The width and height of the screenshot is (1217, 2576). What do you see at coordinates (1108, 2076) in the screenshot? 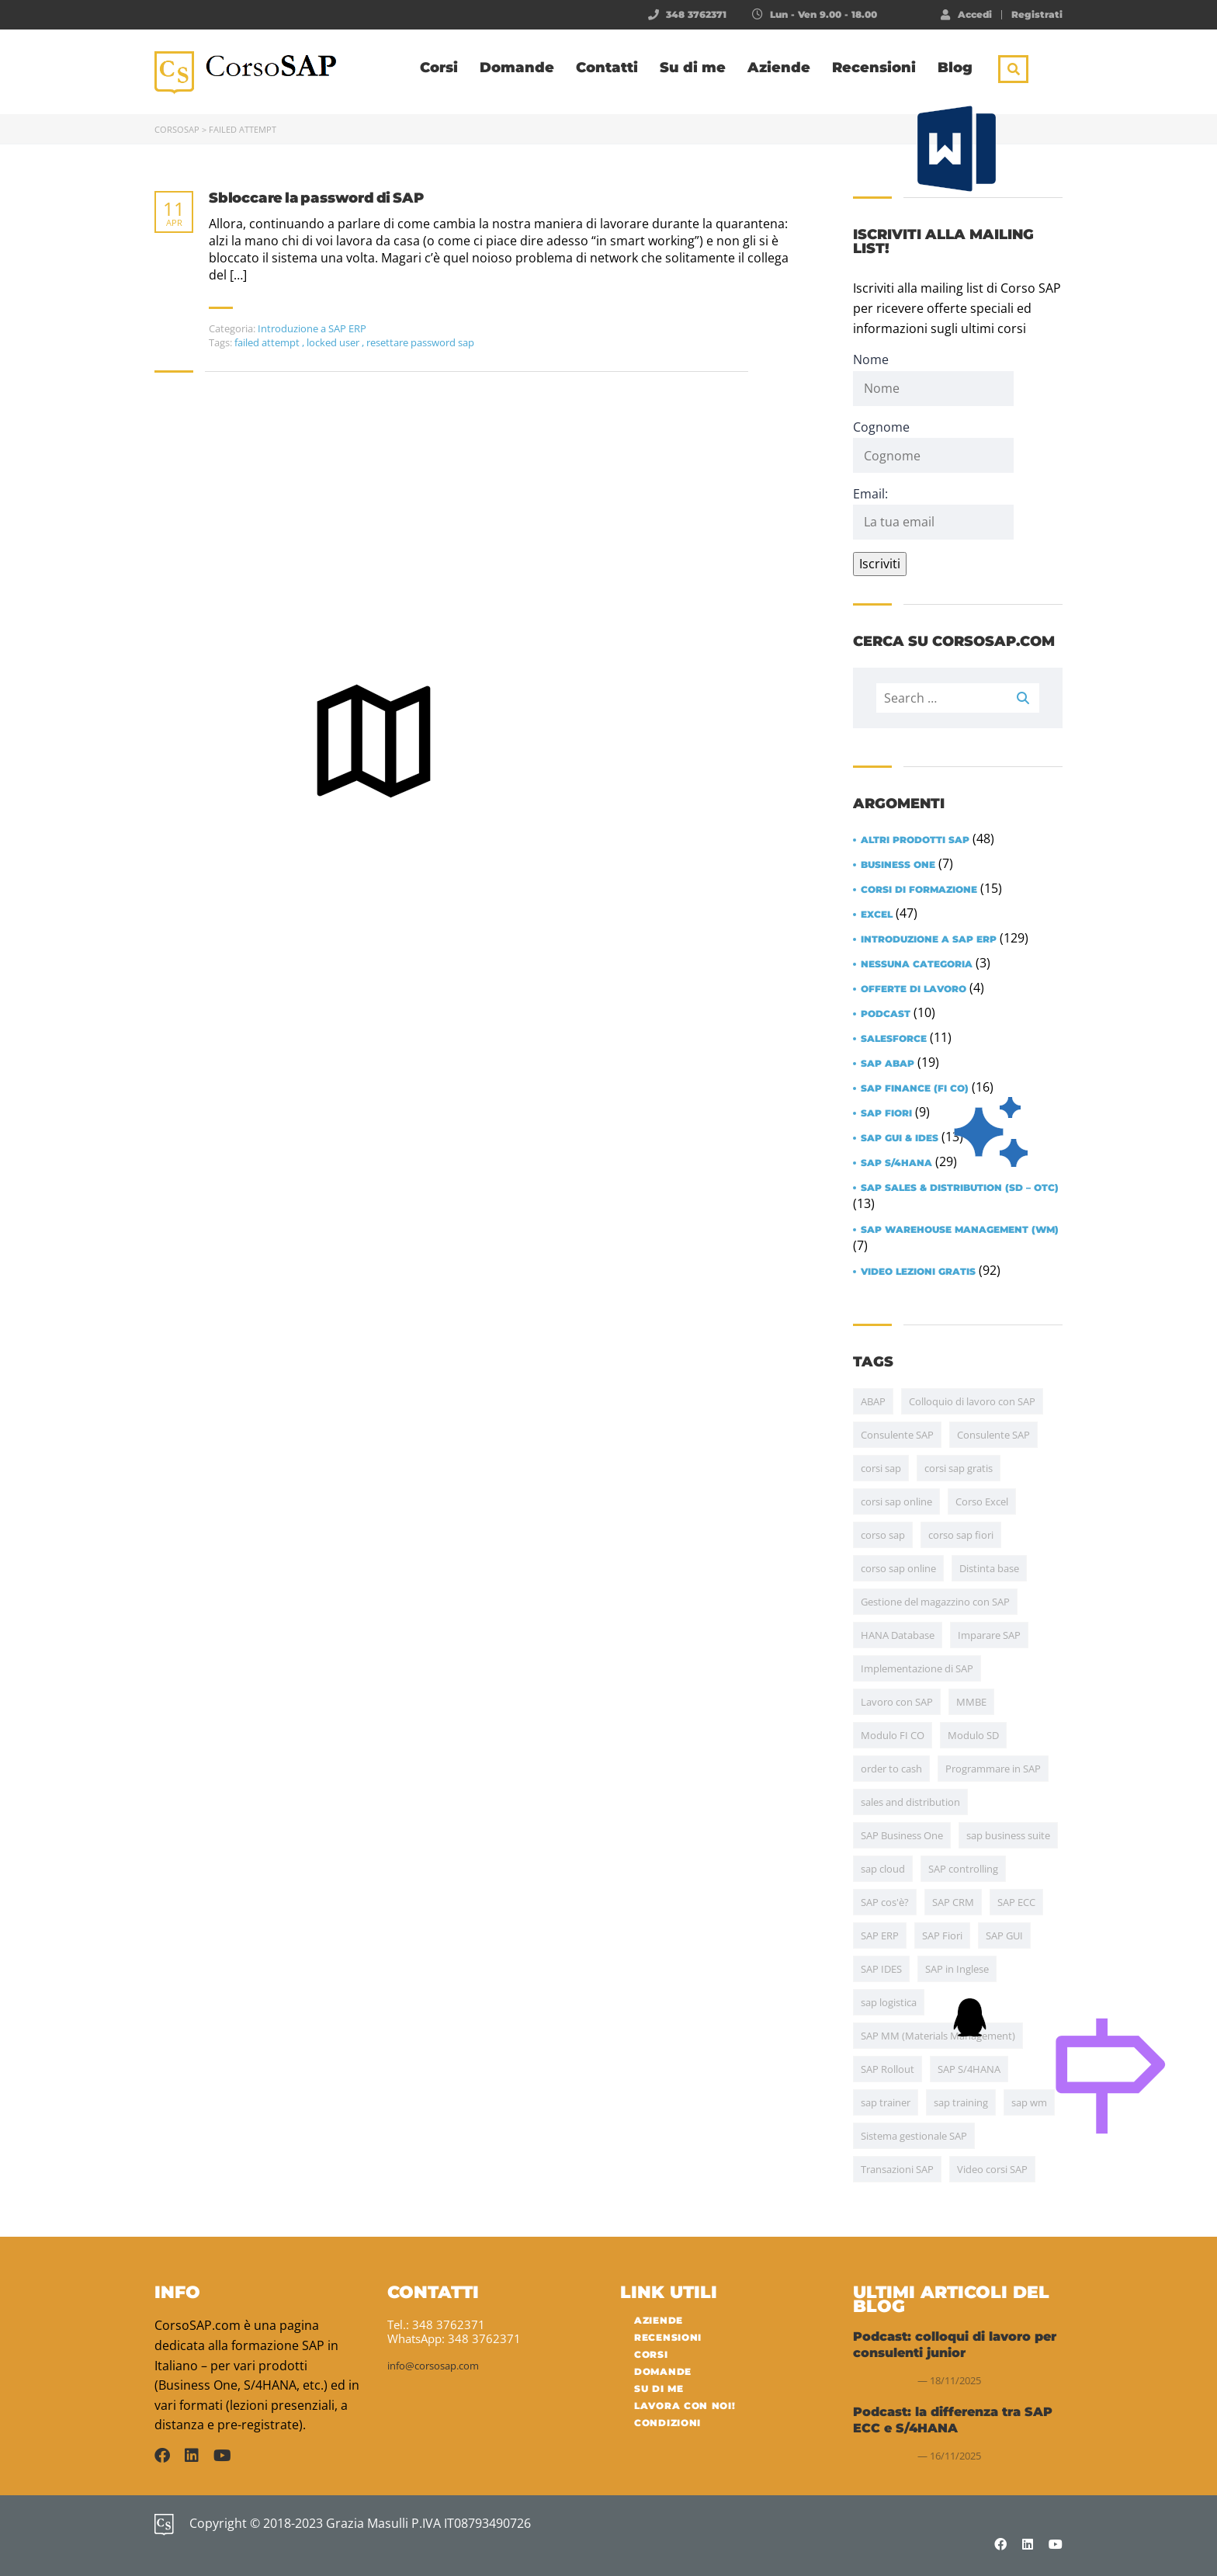
I see `get directions or navigate to a destination` at bounding box center [1108, 2076].